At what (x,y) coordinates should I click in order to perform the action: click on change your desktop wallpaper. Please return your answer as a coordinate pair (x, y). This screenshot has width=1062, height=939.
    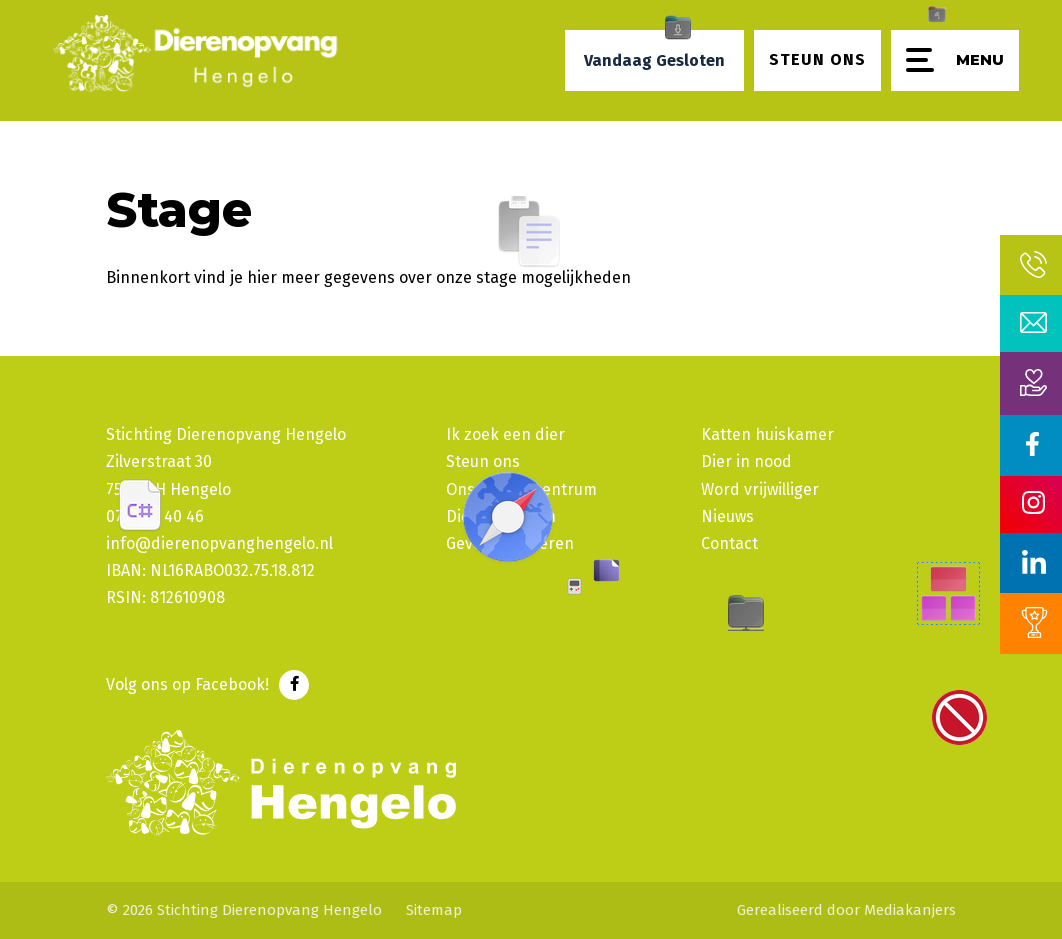
    Looking at the image, I should click on (606, 569).